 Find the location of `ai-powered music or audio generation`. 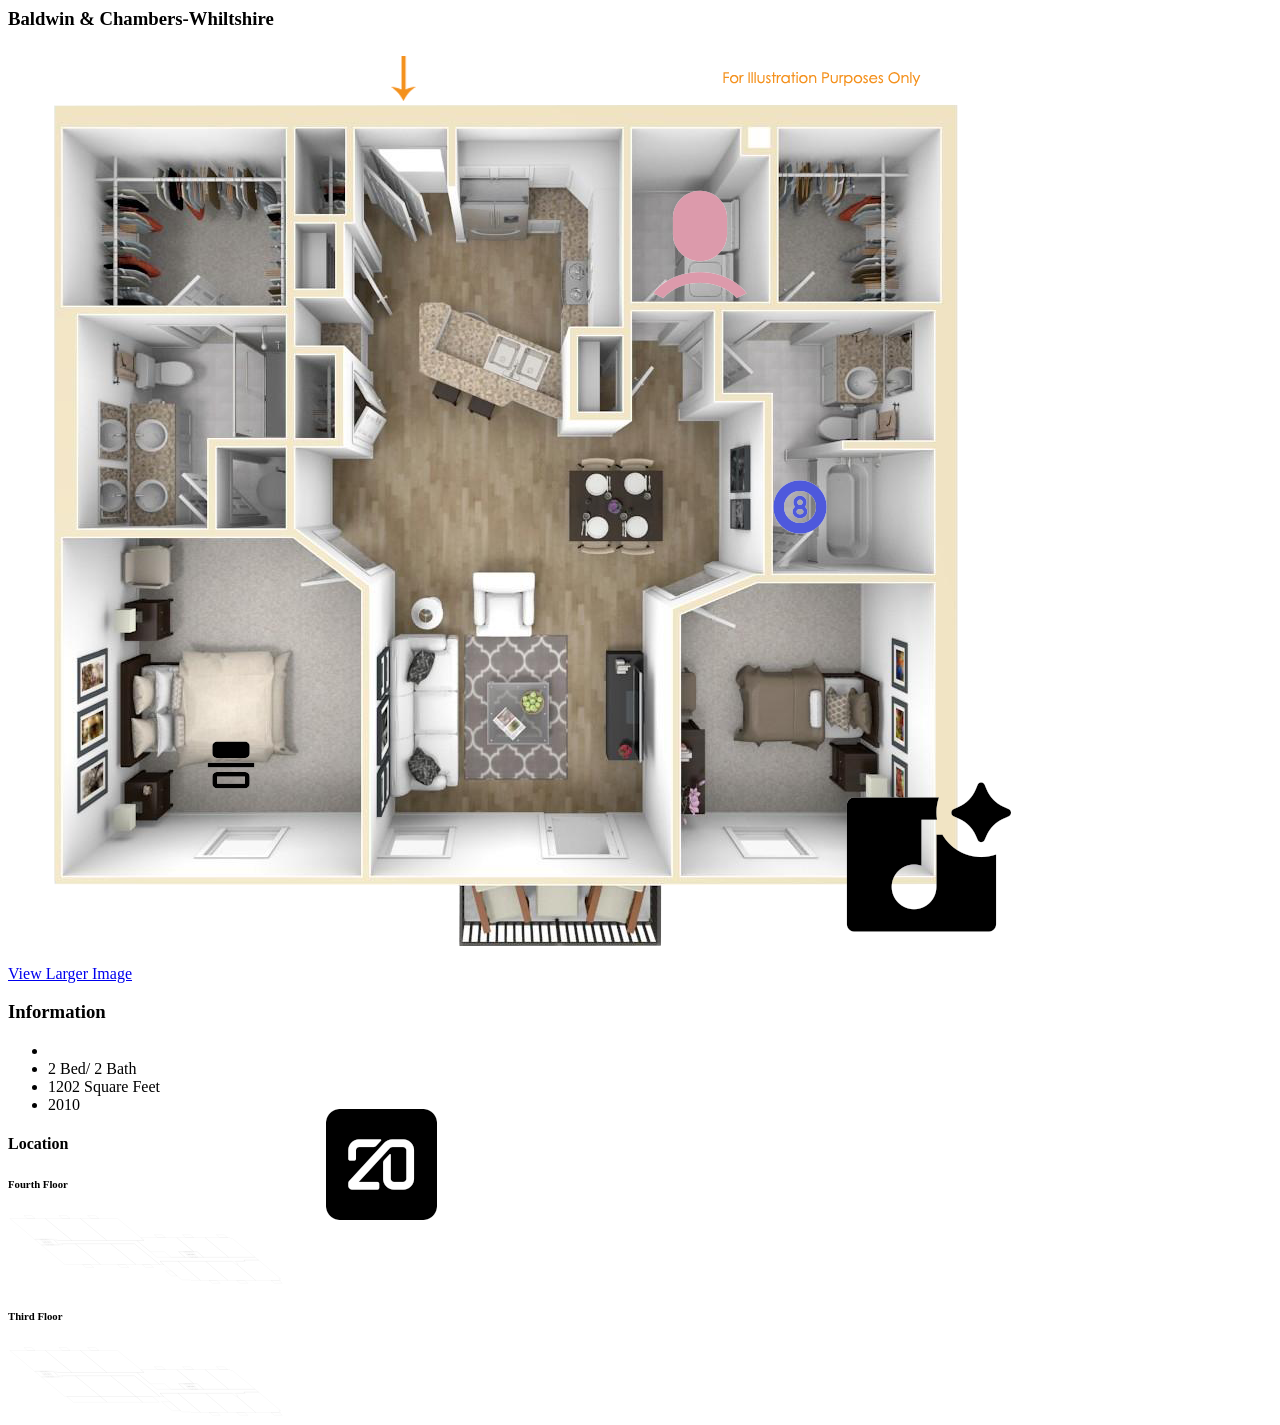

ai-powered music or audio generation is located at coordinates (921, 864).